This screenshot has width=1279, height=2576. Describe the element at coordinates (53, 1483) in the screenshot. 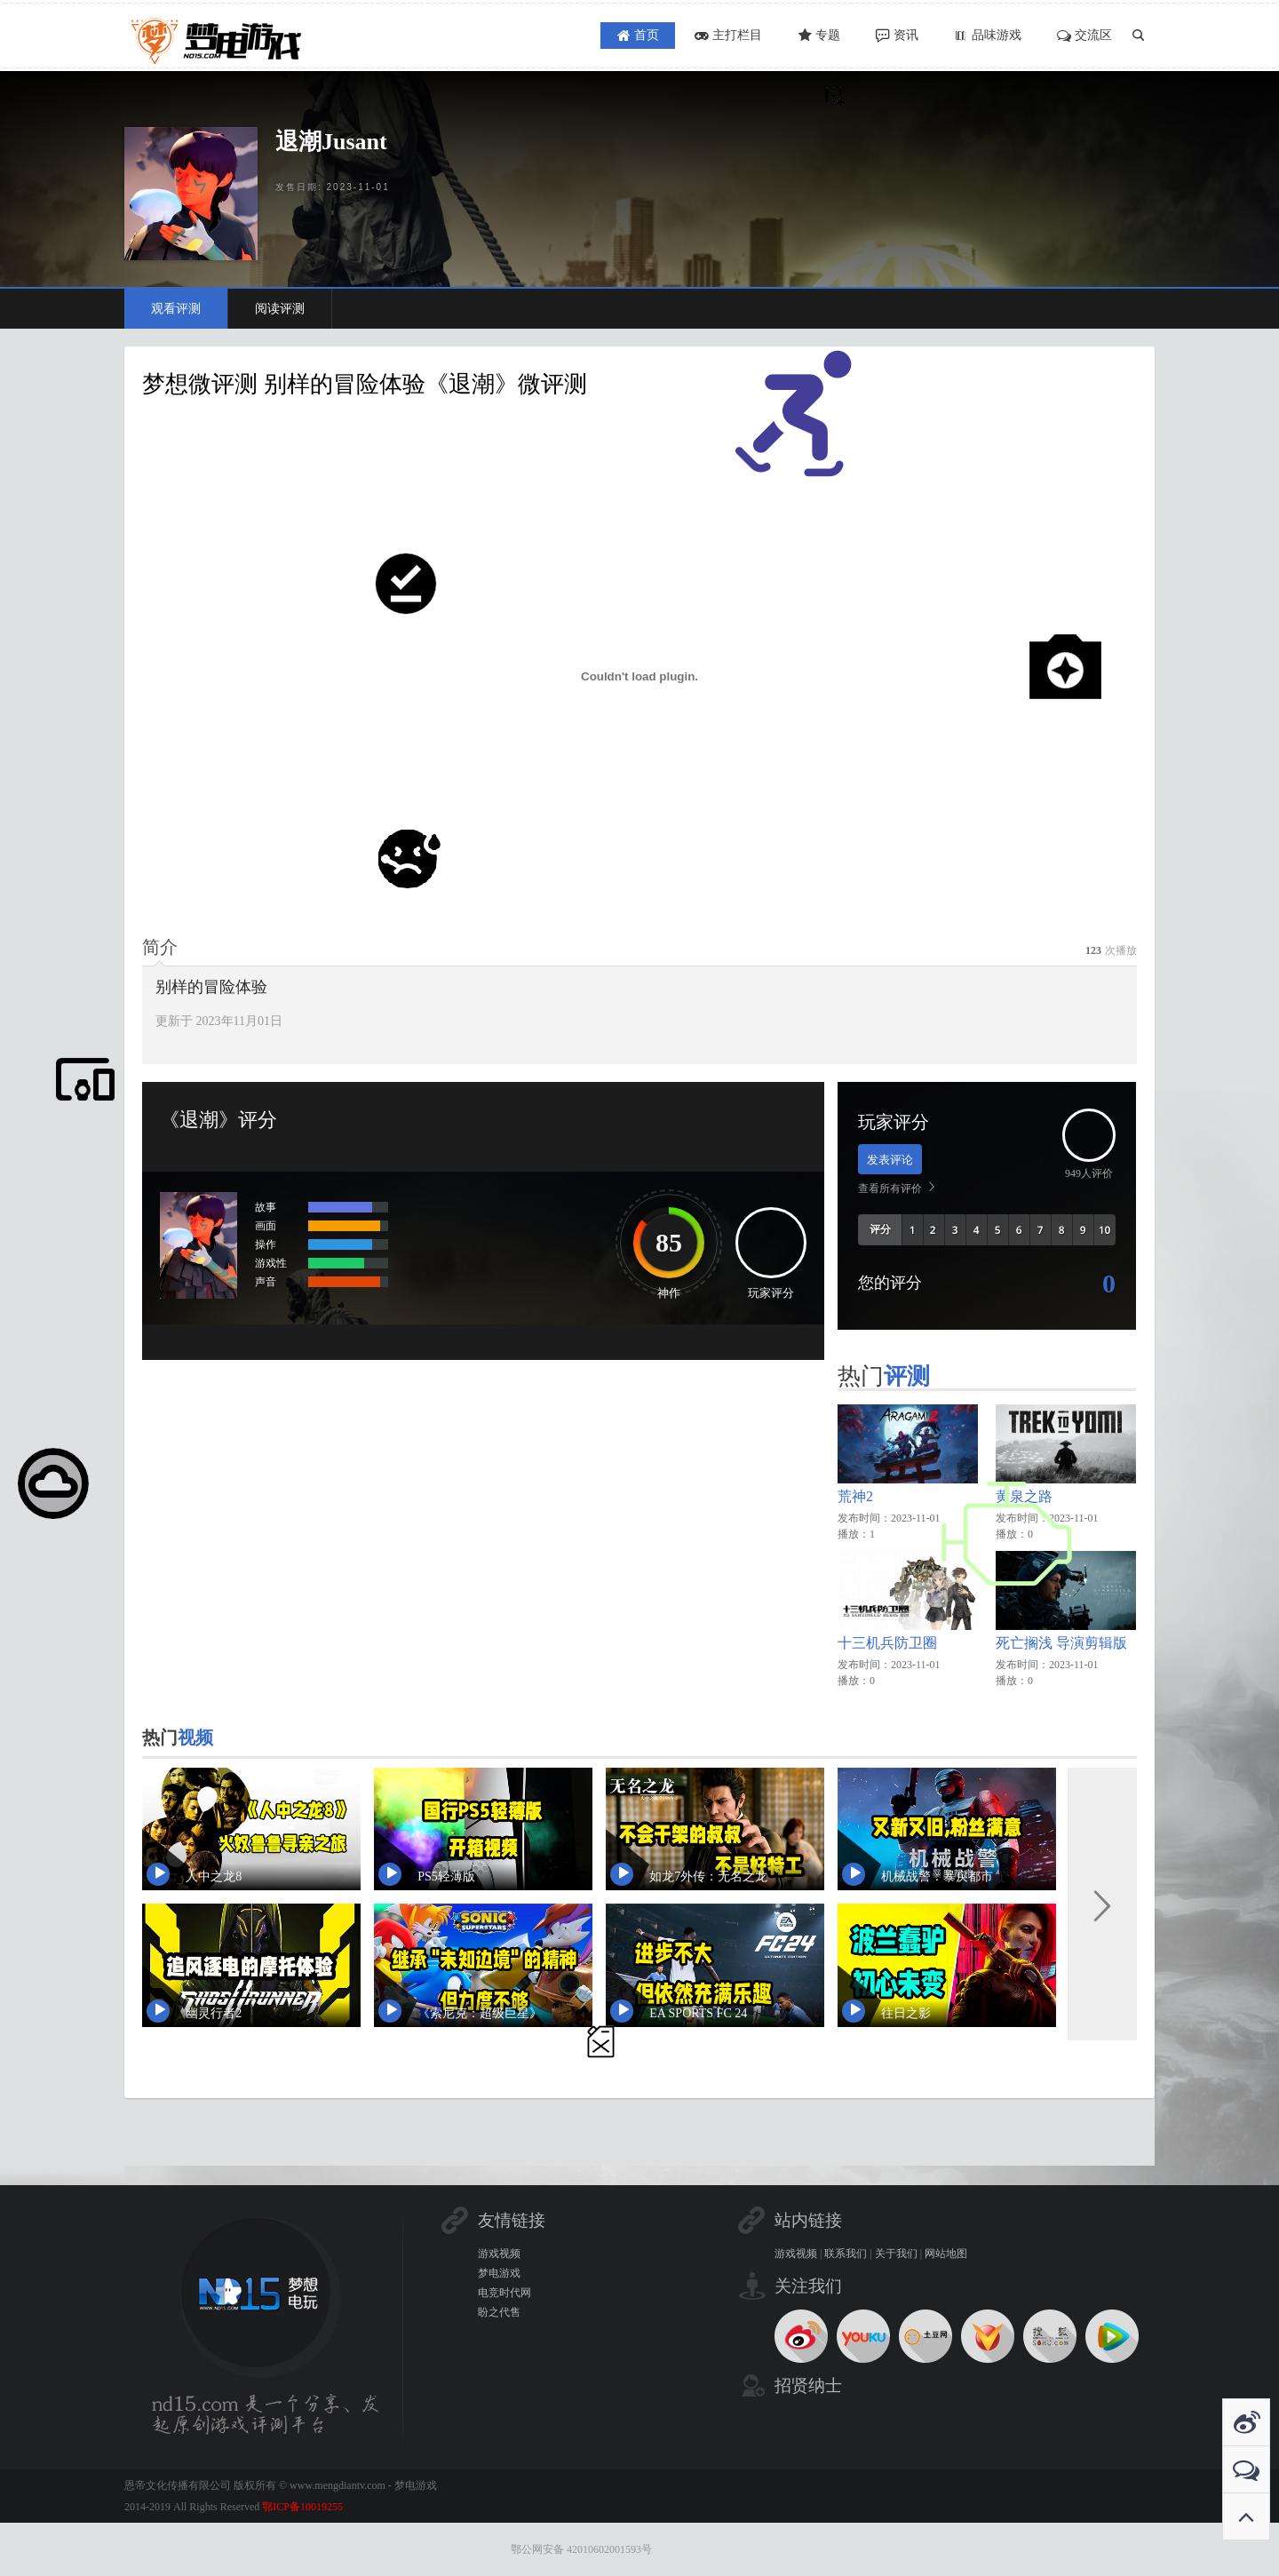

I see `access cloud storage` at that location.